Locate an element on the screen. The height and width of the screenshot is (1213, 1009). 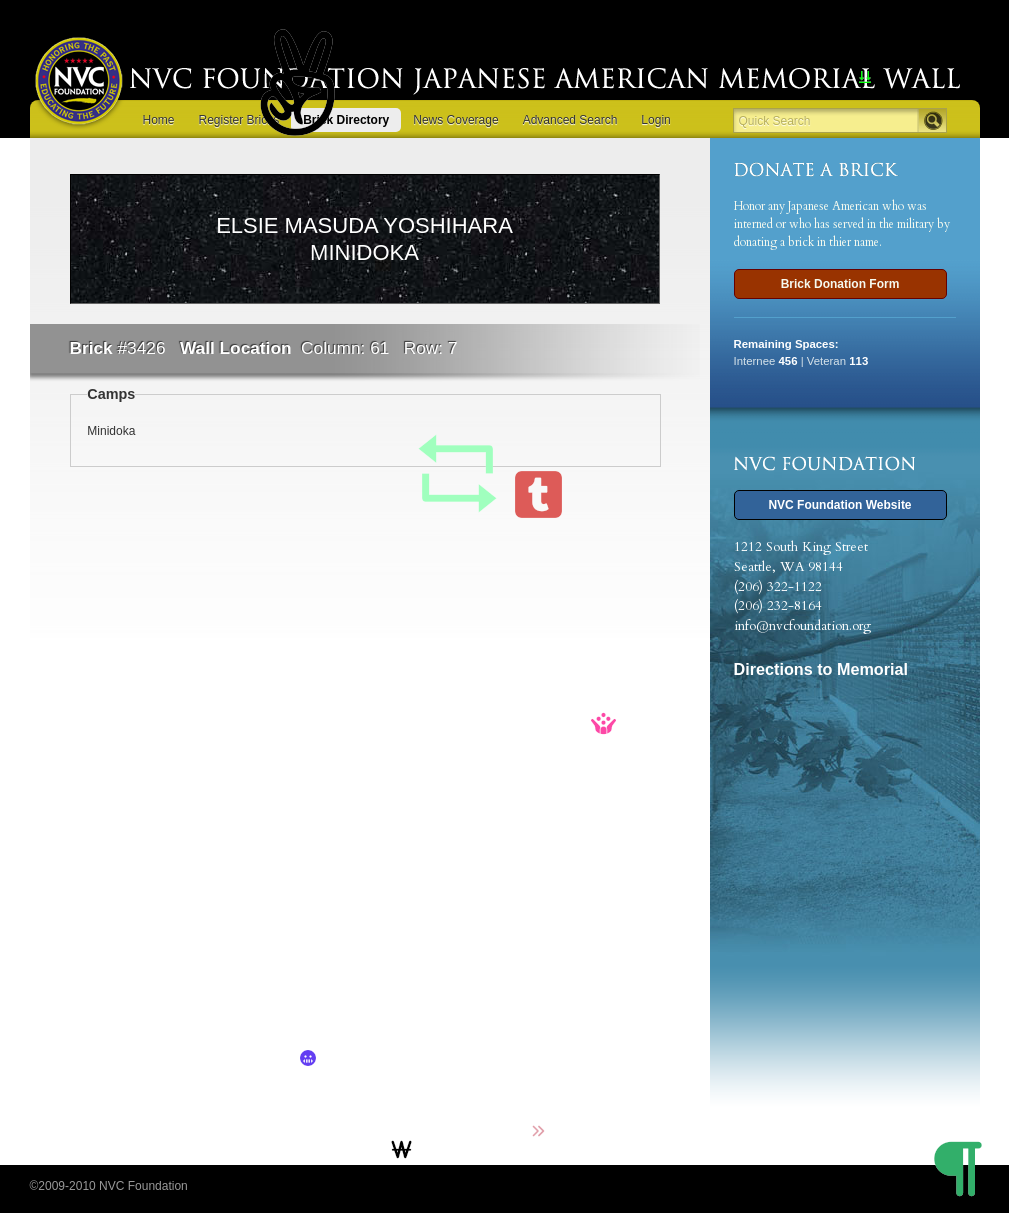
indicates south korean won currency is located at coordinates (401, 1149).